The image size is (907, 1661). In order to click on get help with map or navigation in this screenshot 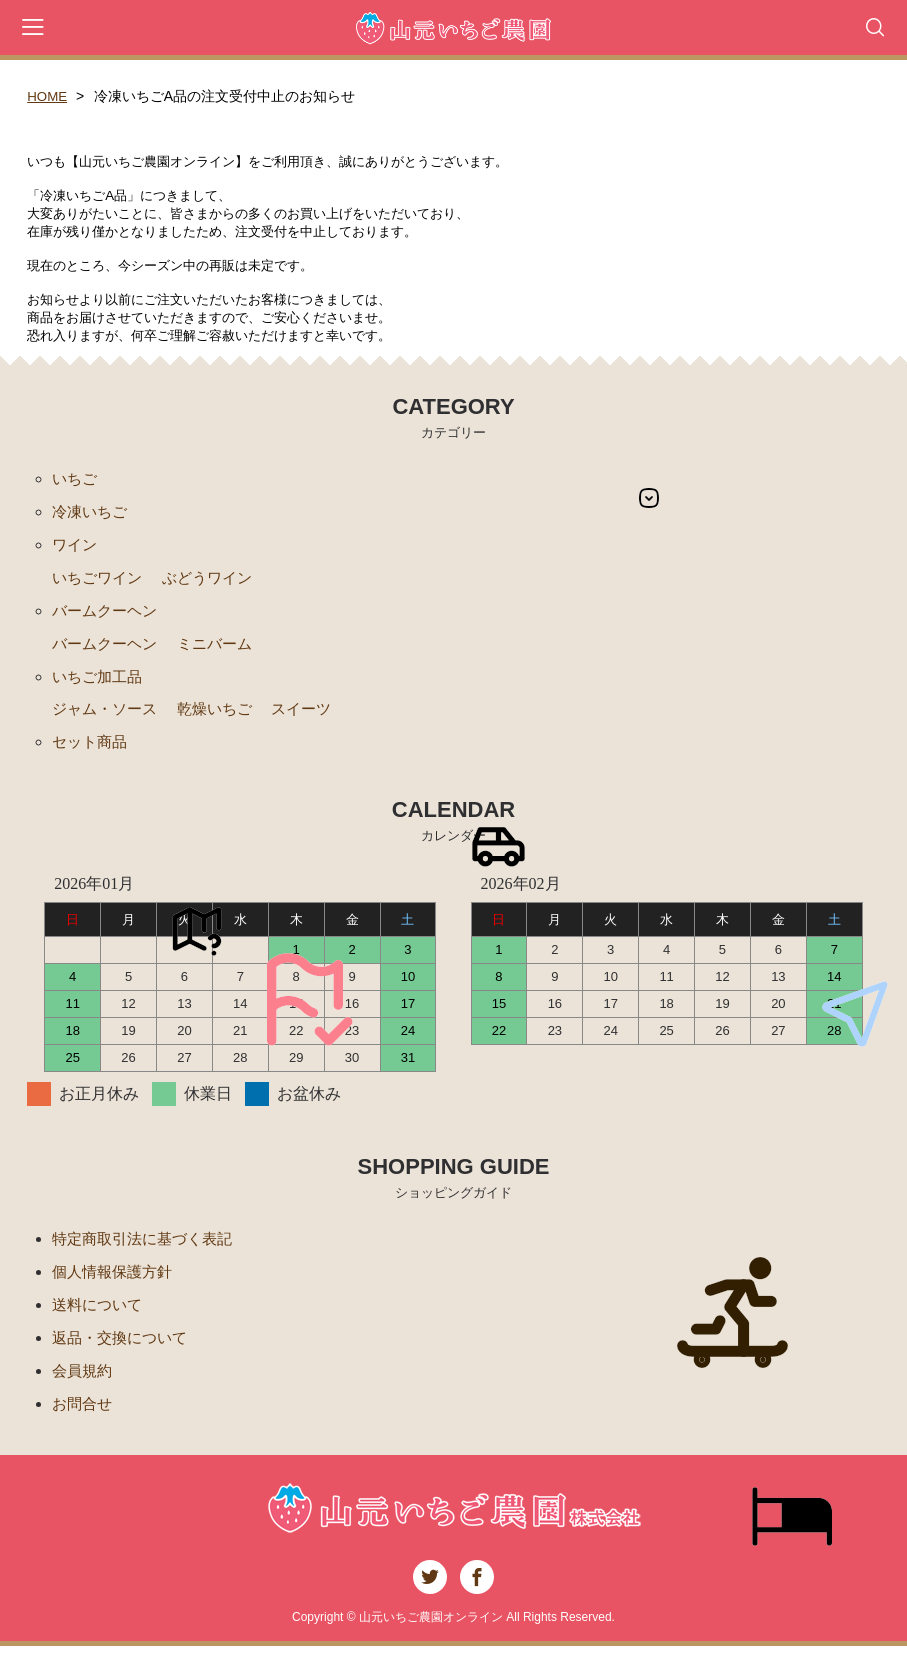, I will do `click(197, 929)`.